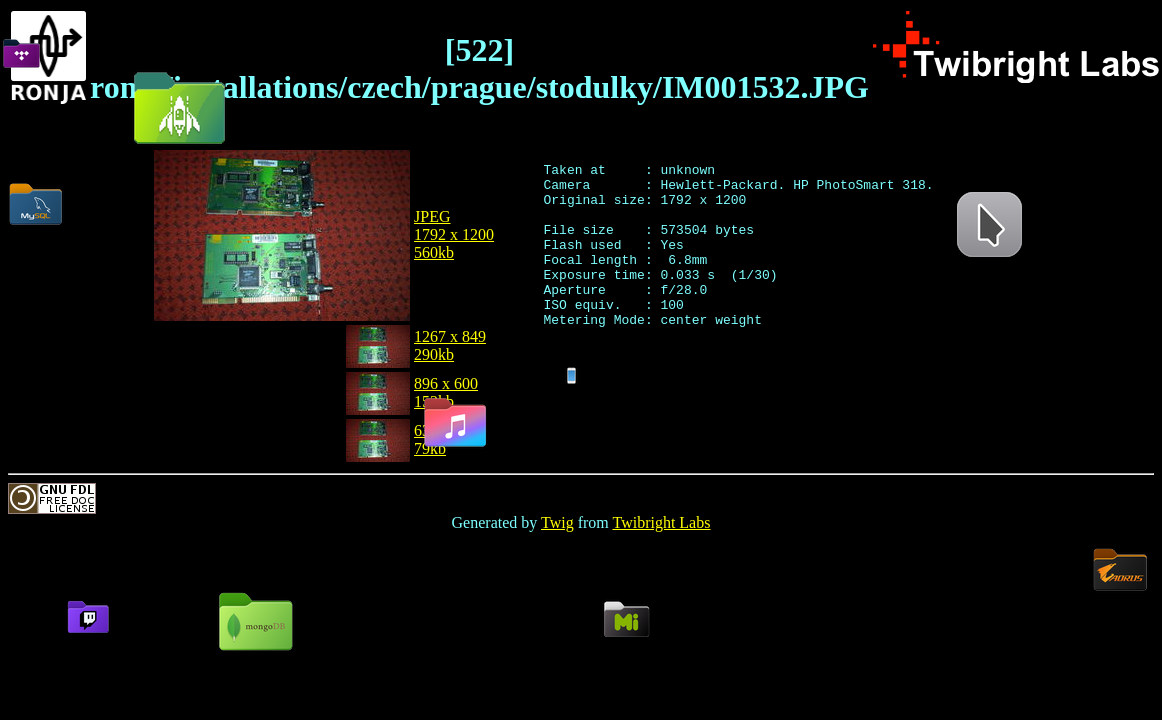  What do you see at coordinates (21, 54) in the screenshot?
I see `open folder containing tidal music files` at bounding box center [21, 54].